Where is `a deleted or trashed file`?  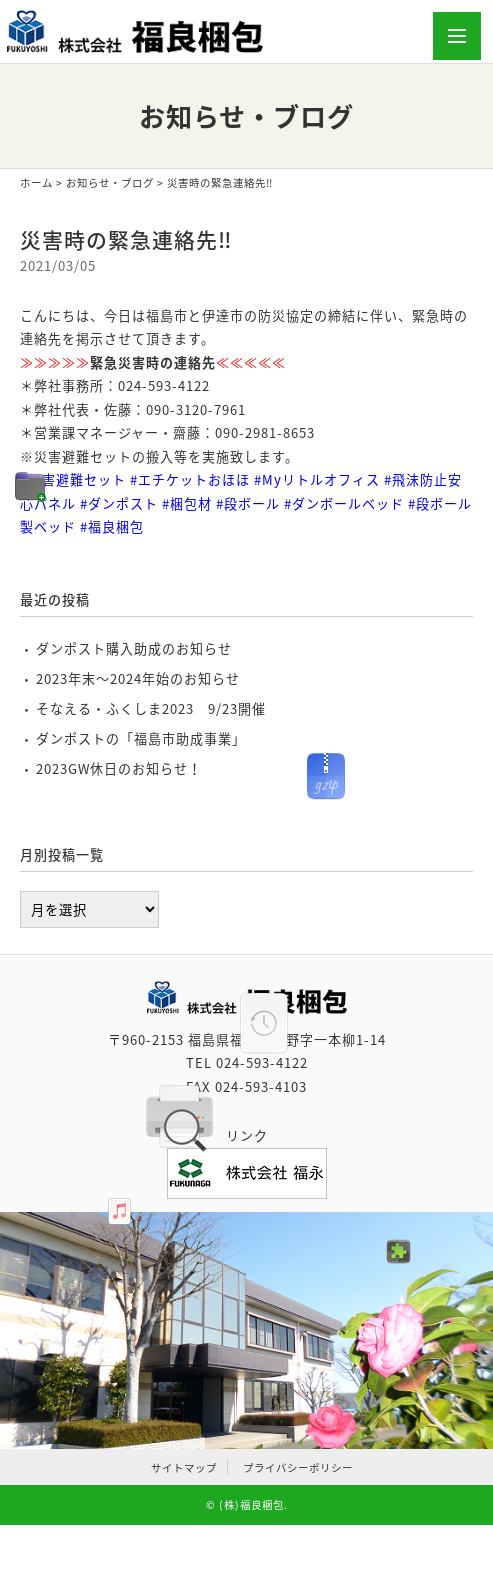 a deleted or trashed file is located at coordinates (264, 1023).